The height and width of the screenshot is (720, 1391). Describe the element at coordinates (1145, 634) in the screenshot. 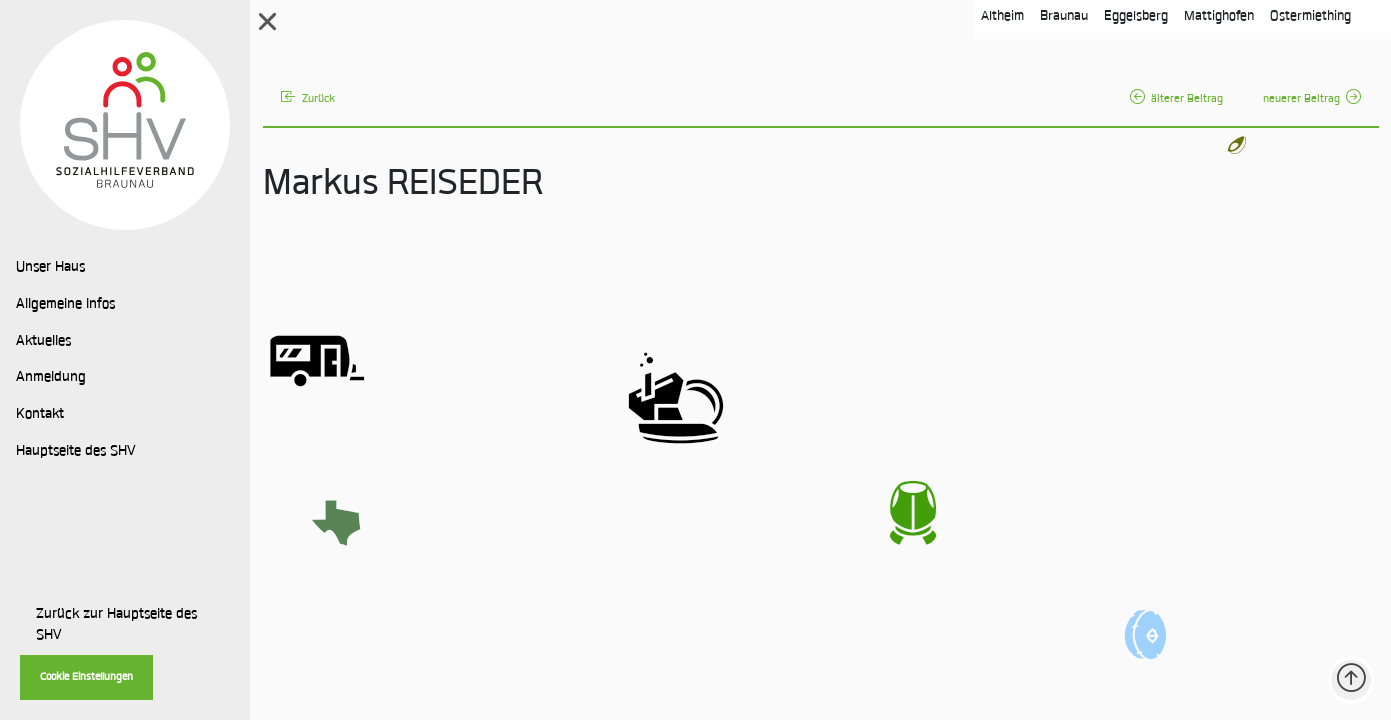

I see `ancient or prehistoric game element` at that location.